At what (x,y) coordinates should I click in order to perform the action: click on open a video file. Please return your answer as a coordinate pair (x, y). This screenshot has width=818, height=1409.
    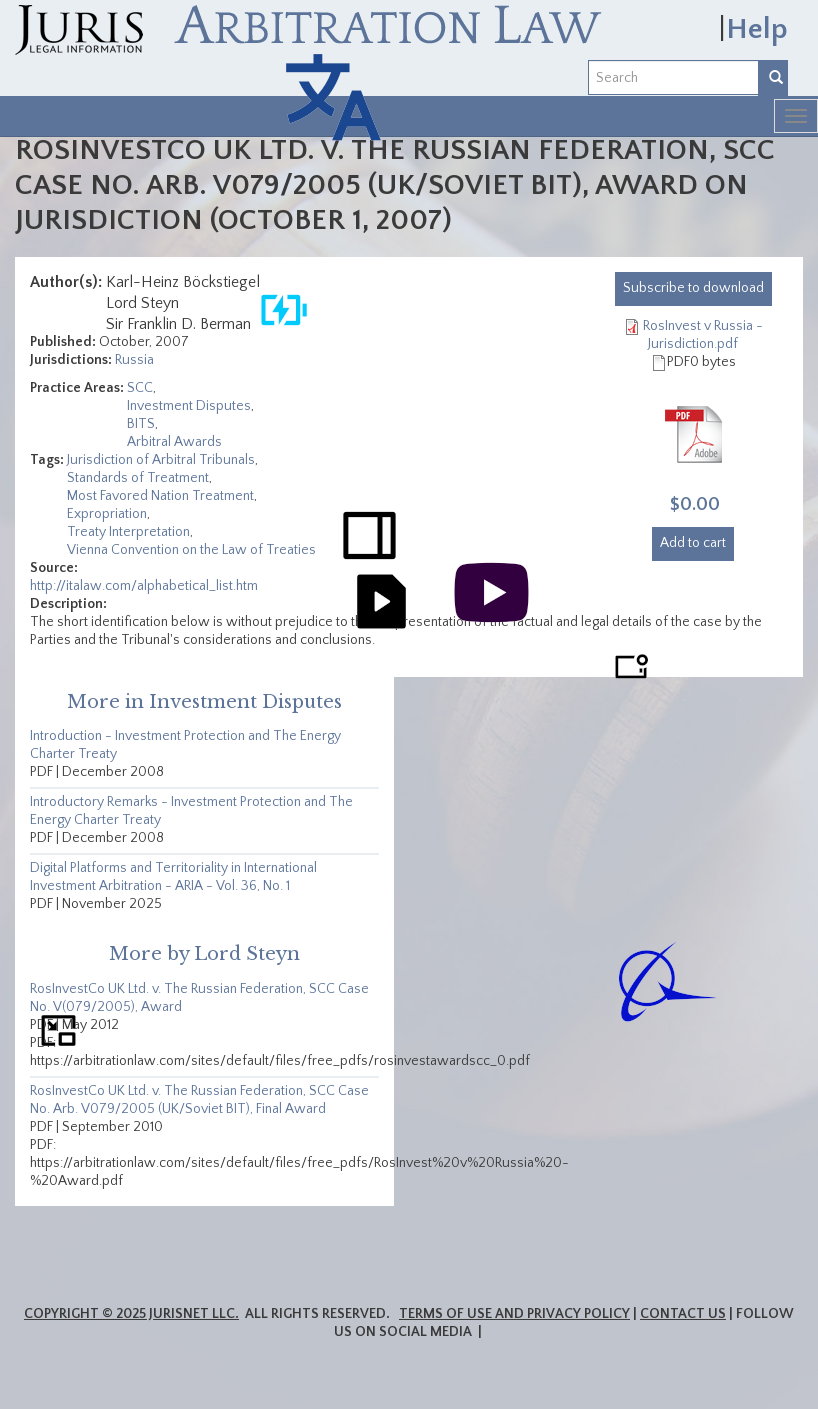
    Looking at the image, I should click on (381, 601).